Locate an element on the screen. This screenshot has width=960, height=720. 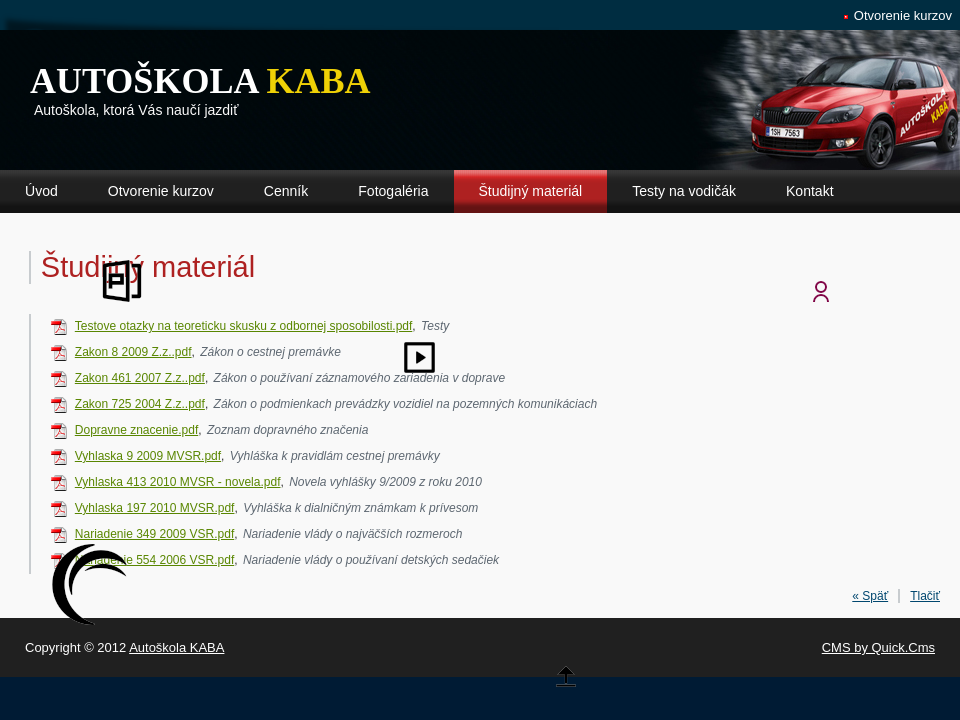
upload a file or document is located at coordinates (566, 677).